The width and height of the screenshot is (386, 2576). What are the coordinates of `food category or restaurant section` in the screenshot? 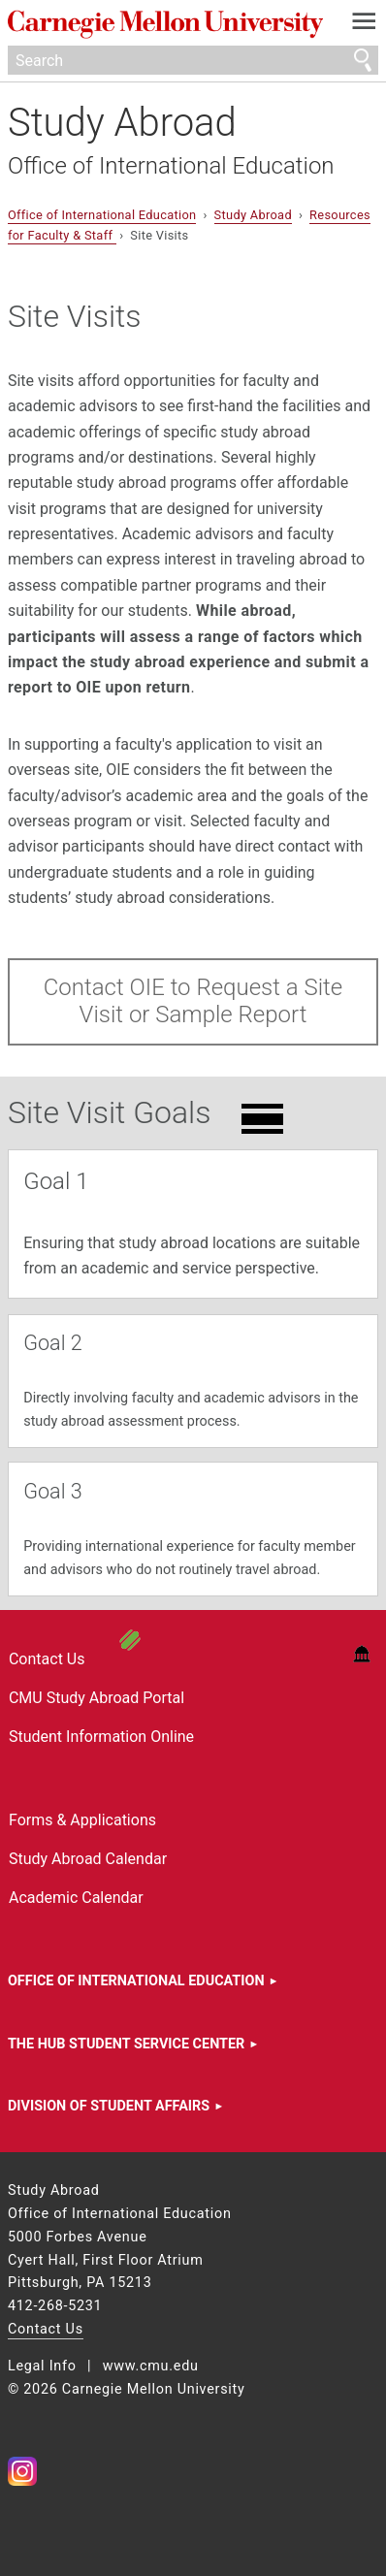 It's located at (130, 1640).